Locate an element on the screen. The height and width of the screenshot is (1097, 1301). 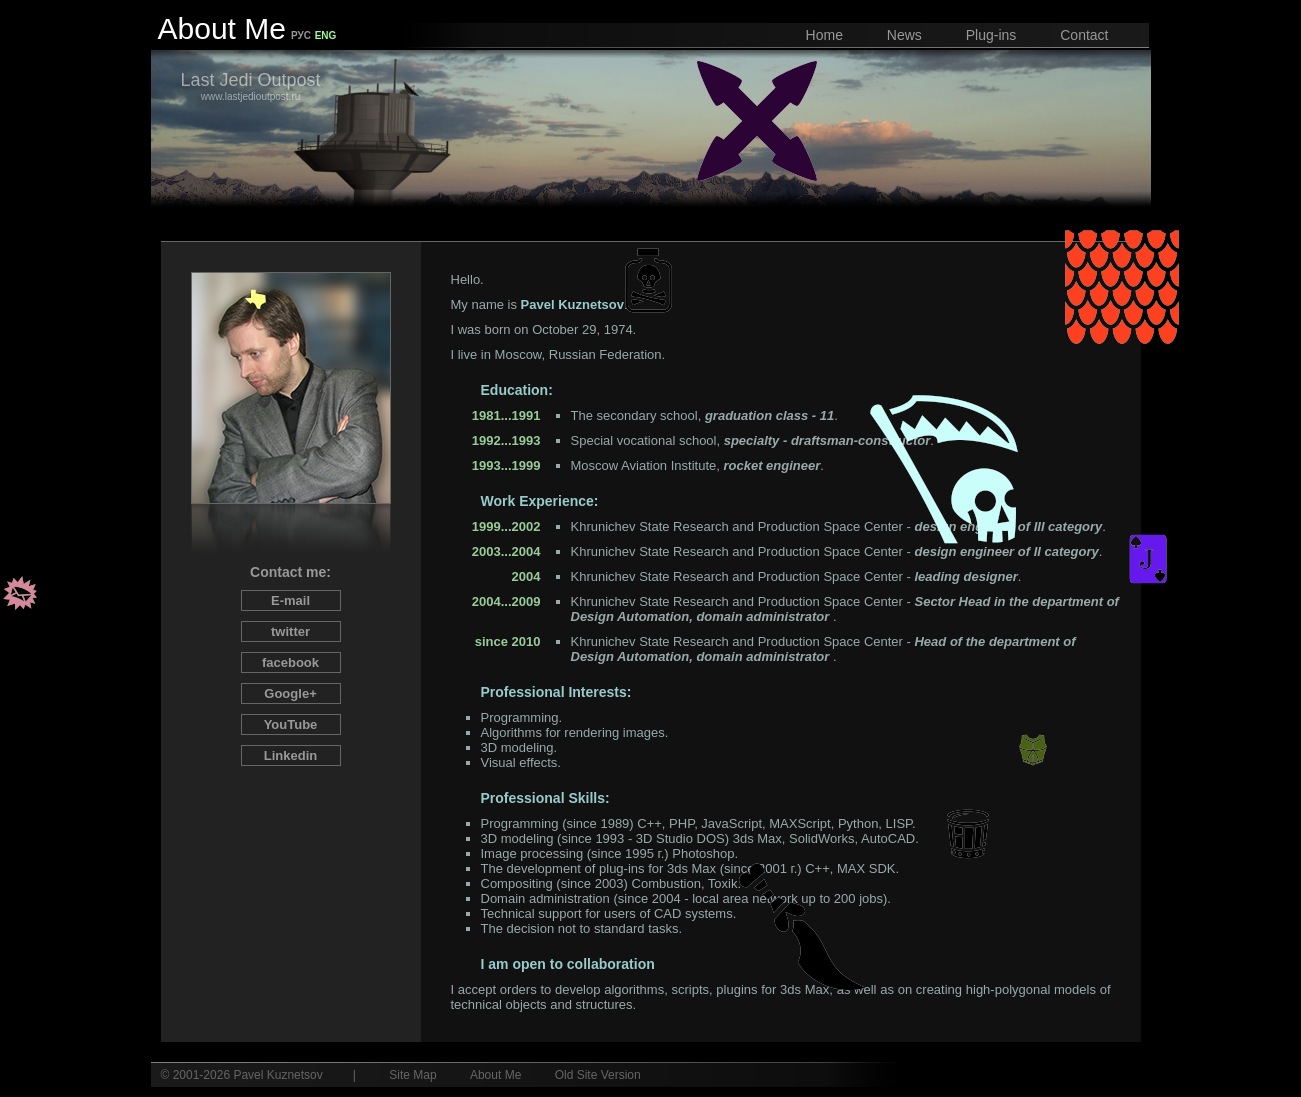
indicates a full inventory or storage container is located at coordinates (968, 826).